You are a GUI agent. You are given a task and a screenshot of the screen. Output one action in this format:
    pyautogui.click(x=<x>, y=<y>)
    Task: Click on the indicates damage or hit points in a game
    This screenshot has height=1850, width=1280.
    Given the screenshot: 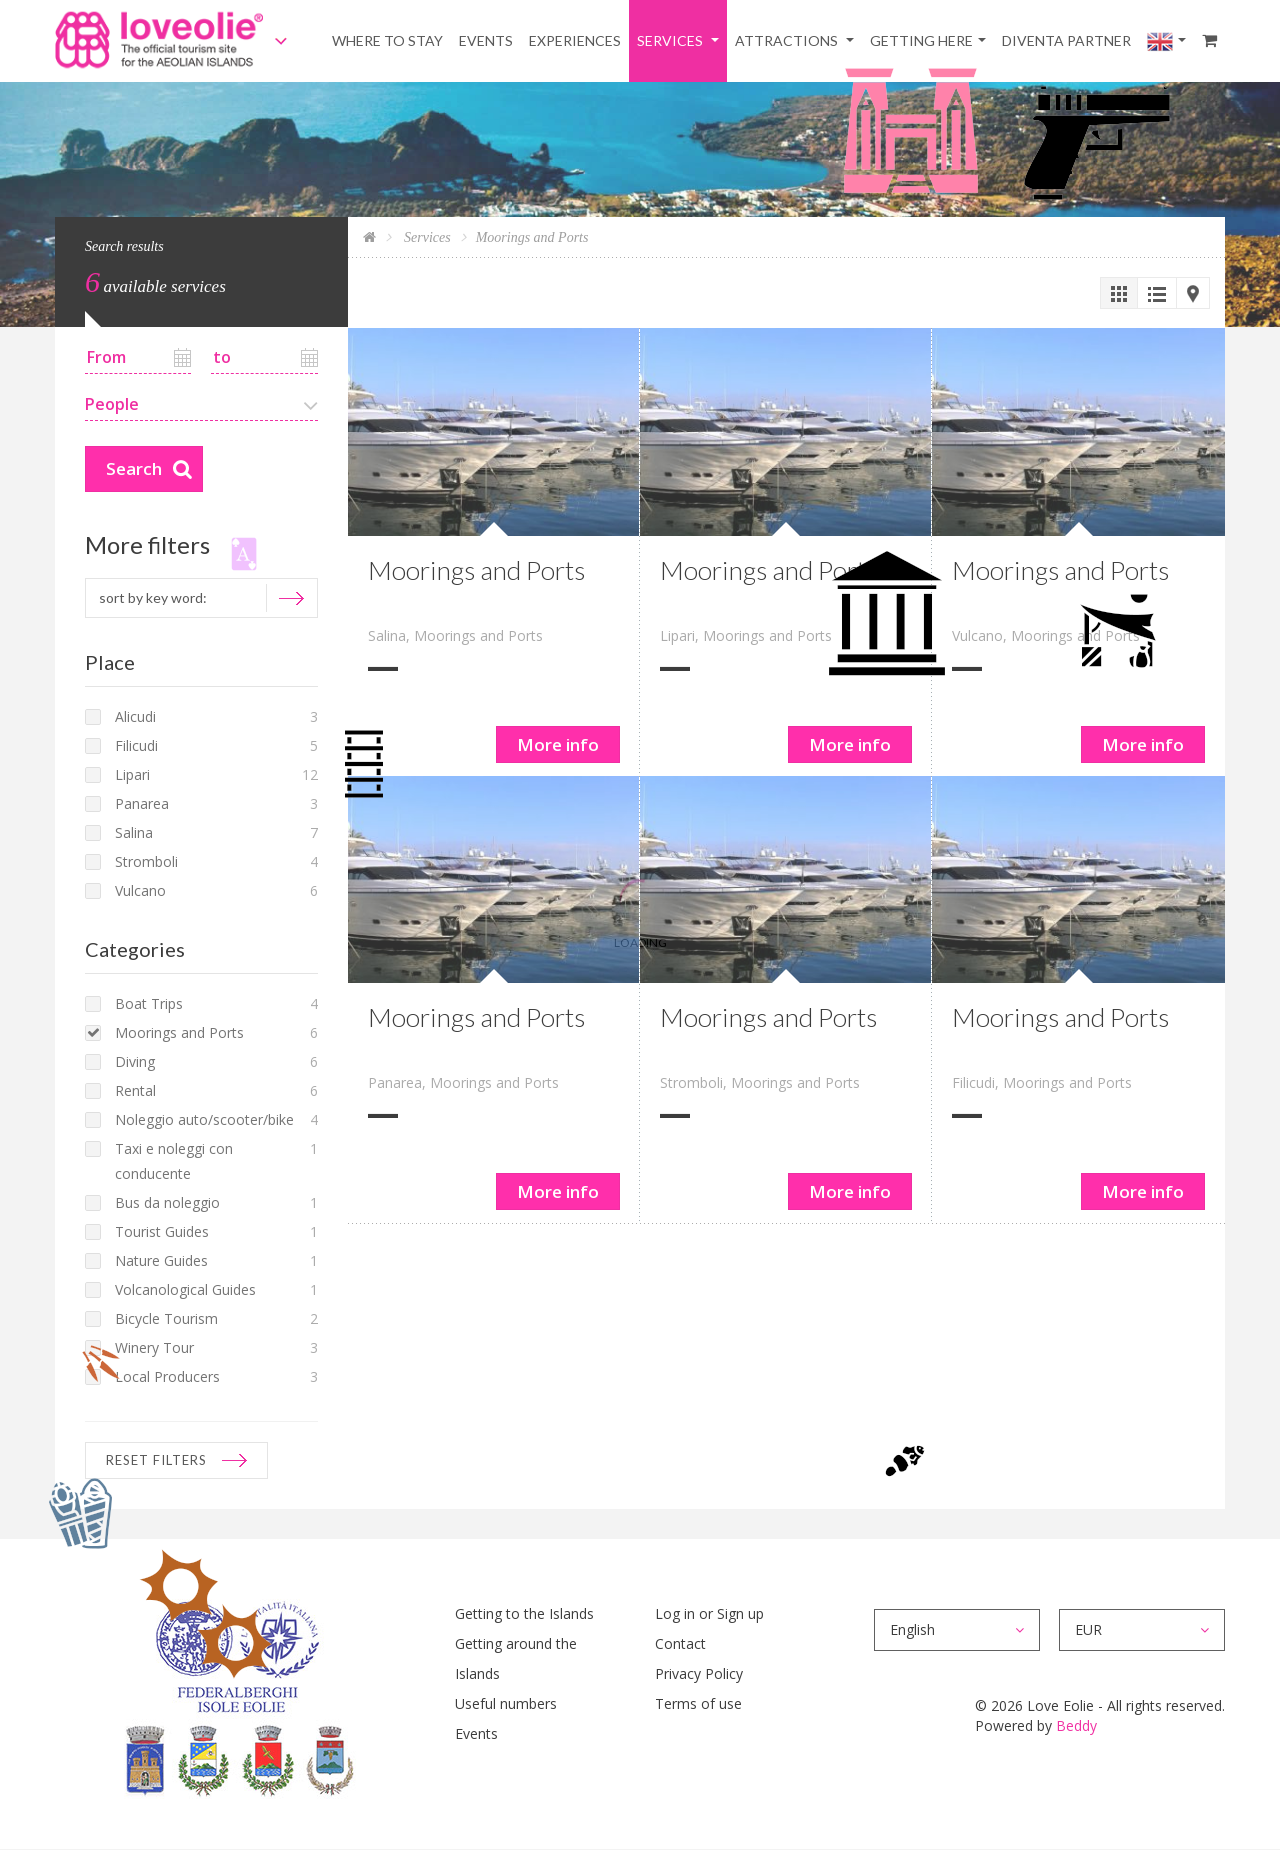 What is the action you would take?
    pyautogui.click(x=204, y=1614)
    